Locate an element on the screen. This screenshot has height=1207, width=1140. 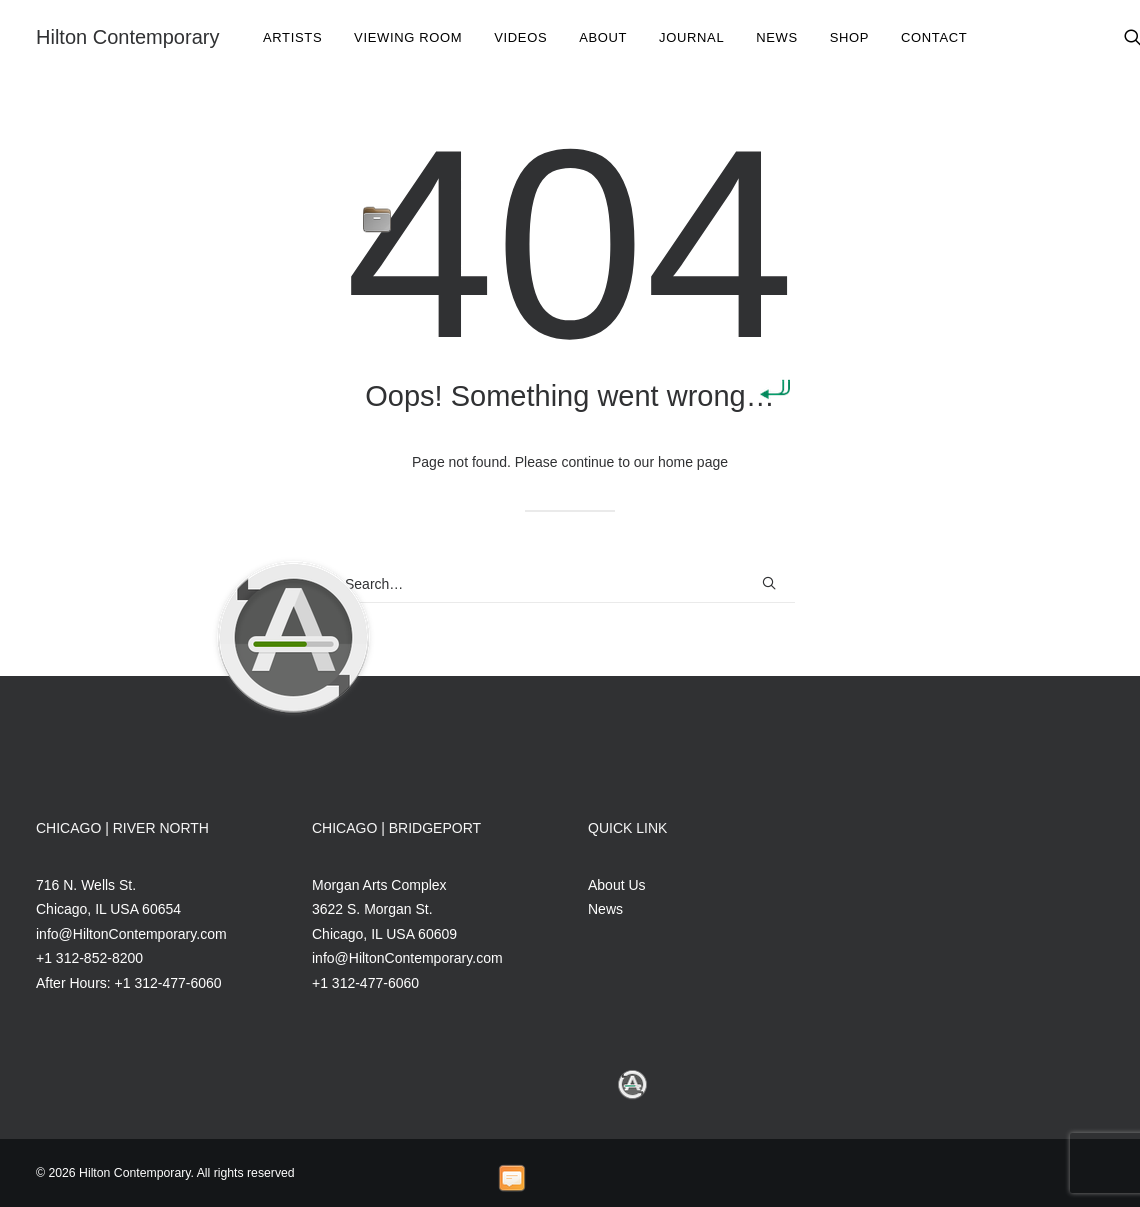
open empathy messaging app is located at coordinates (512, 1178).